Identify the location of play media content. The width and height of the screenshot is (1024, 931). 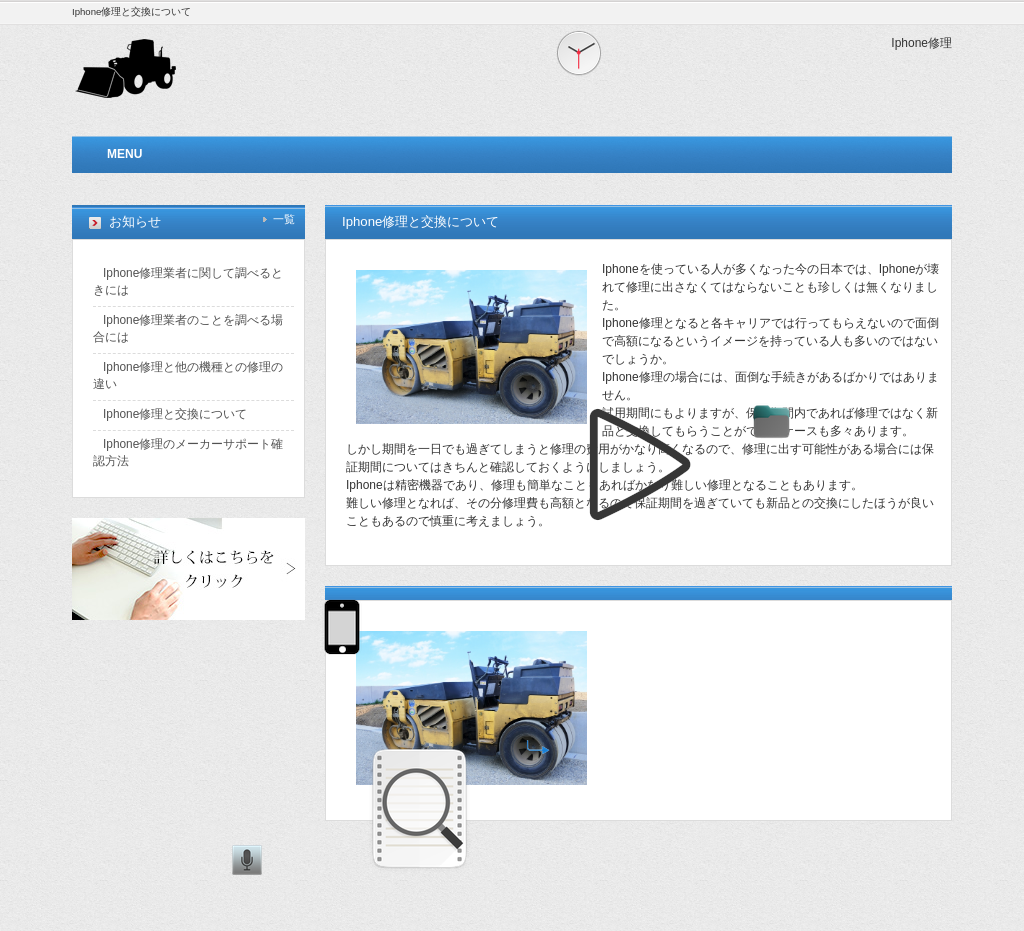
(637, 464).